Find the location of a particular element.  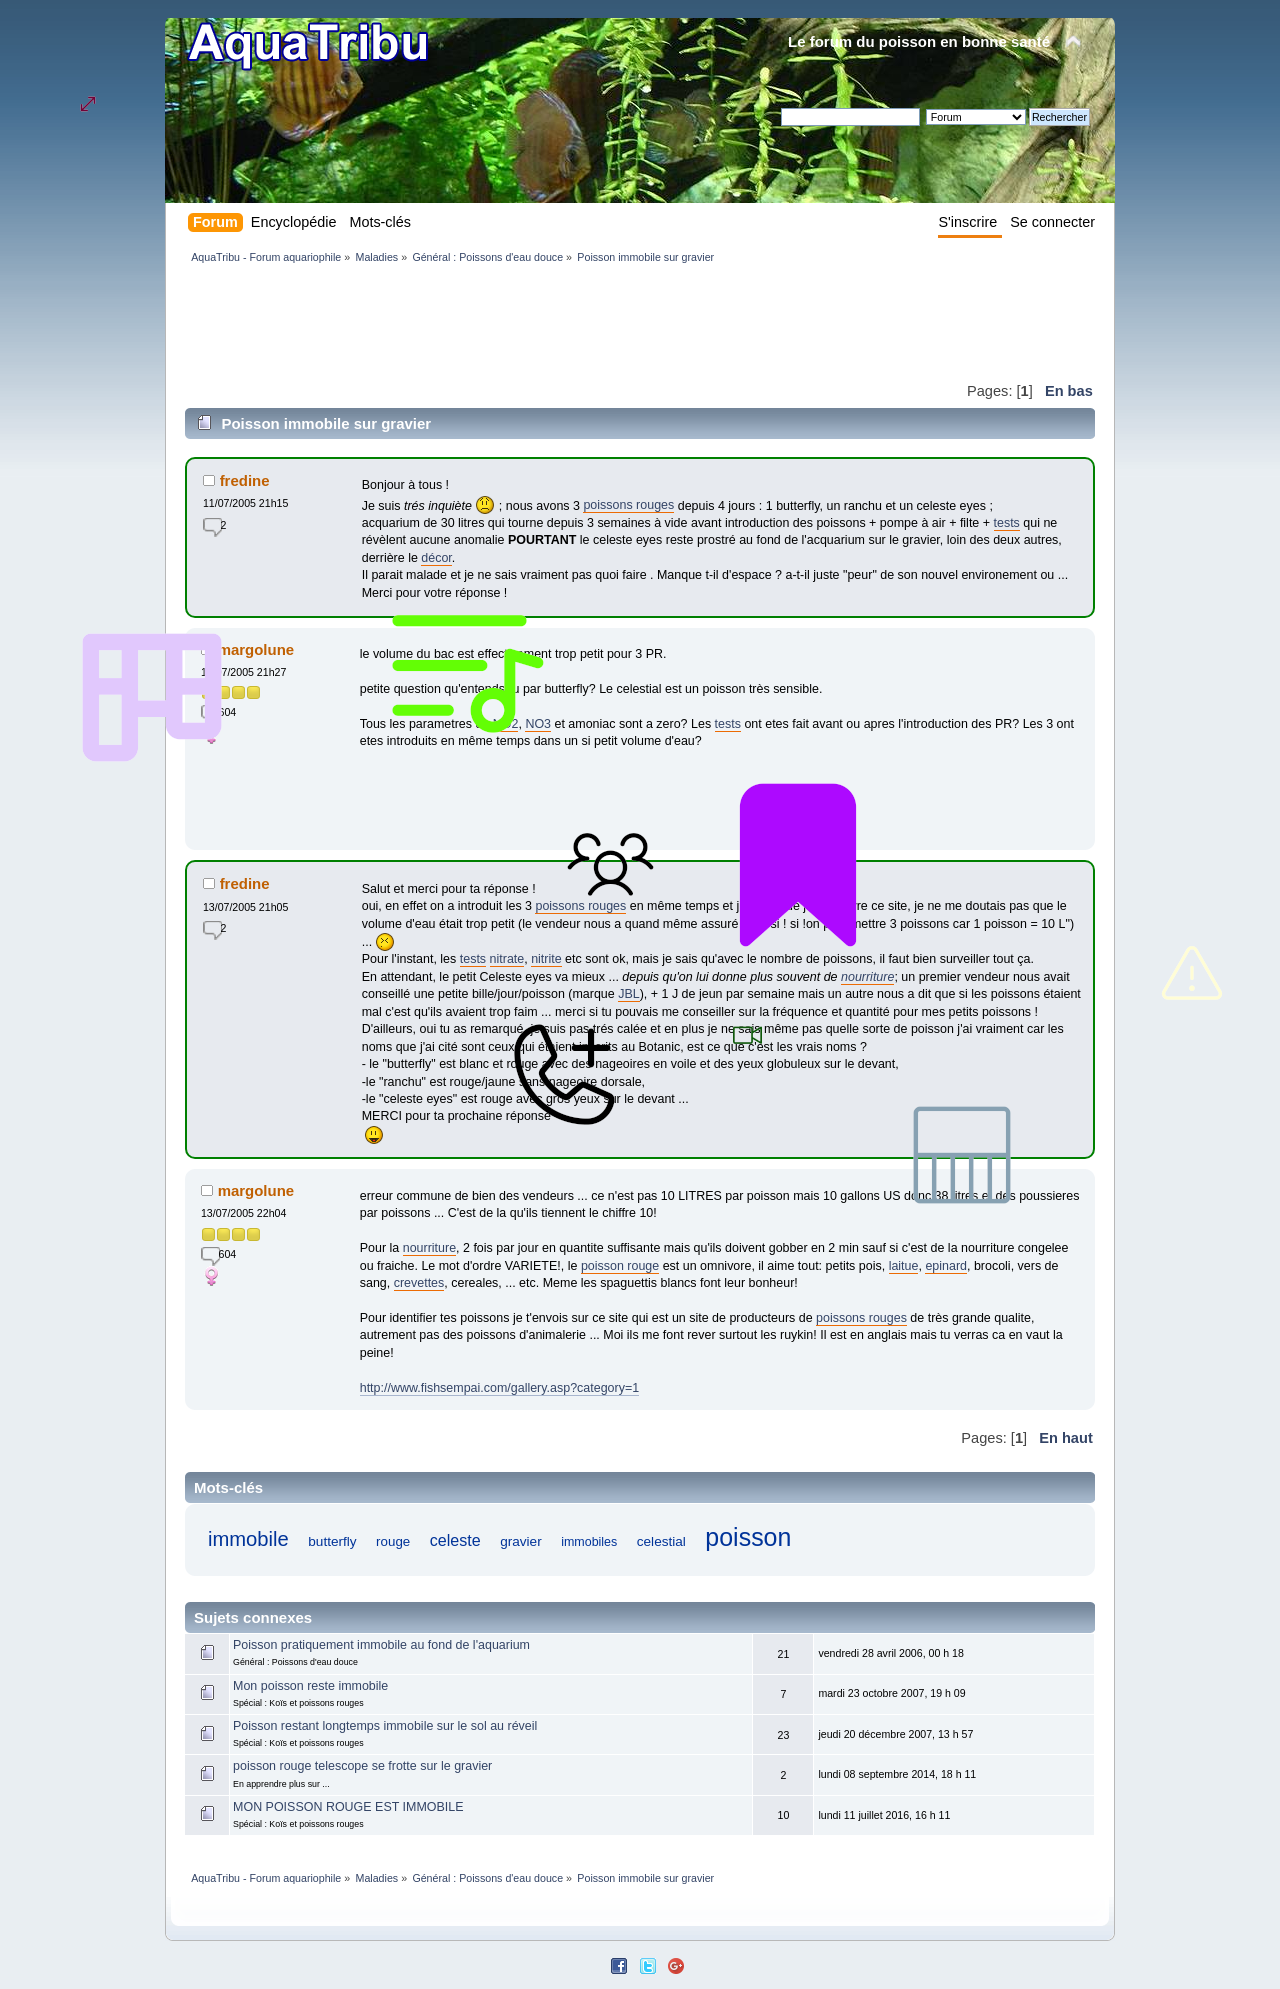

resize window diagonally is located at coordinates (88, 104).